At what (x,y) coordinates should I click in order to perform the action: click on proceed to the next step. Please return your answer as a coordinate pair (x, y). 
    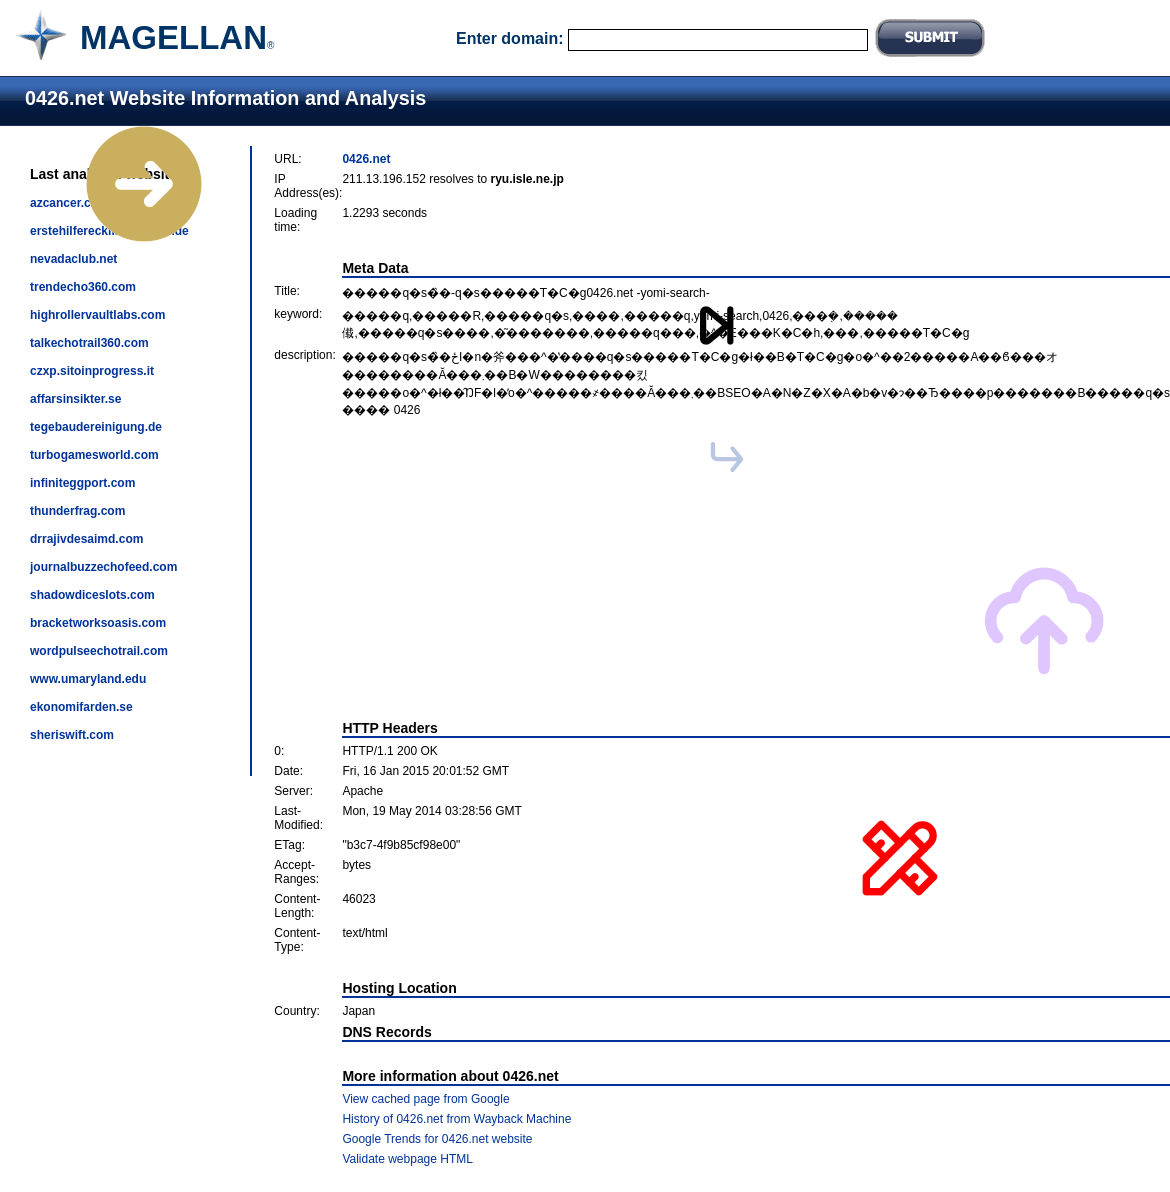
    Looking at the image, I should click on (144, 184).